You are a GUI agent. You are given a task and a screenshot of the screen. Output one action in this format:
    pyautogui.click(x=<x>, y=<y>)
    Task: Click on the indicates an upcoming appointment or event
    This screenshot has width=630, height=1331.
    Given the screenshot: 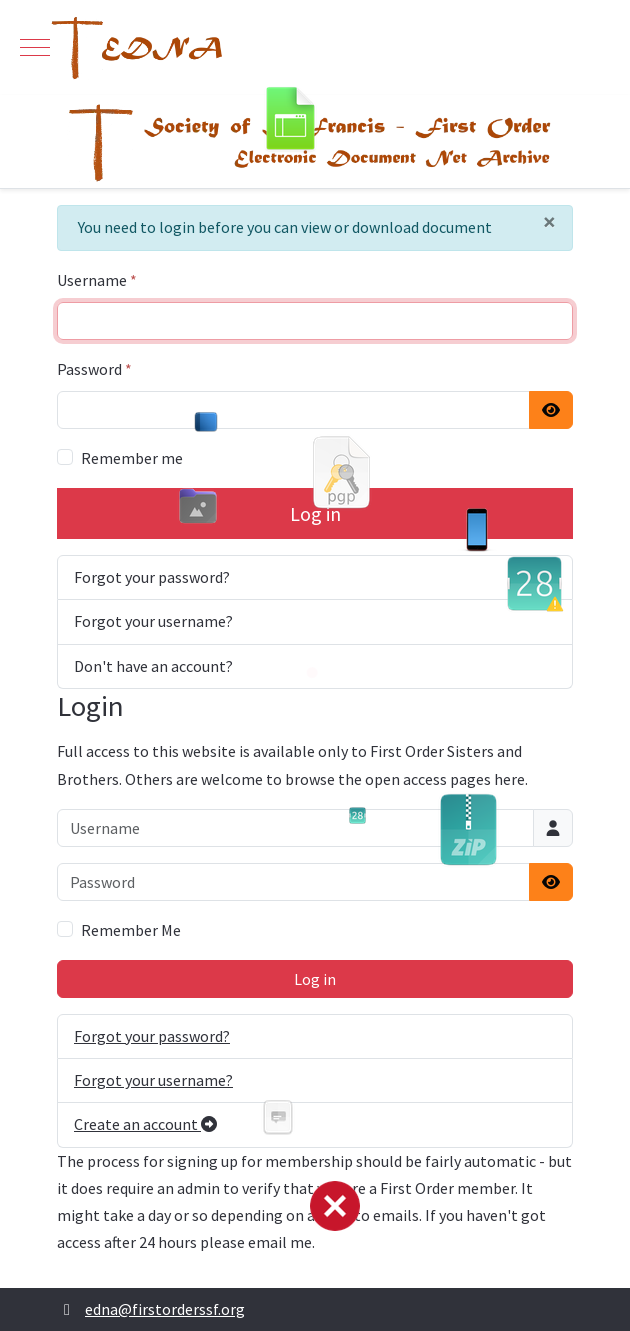 What is the action you would take?
    pyautogui.click(x=534, y=583)
    